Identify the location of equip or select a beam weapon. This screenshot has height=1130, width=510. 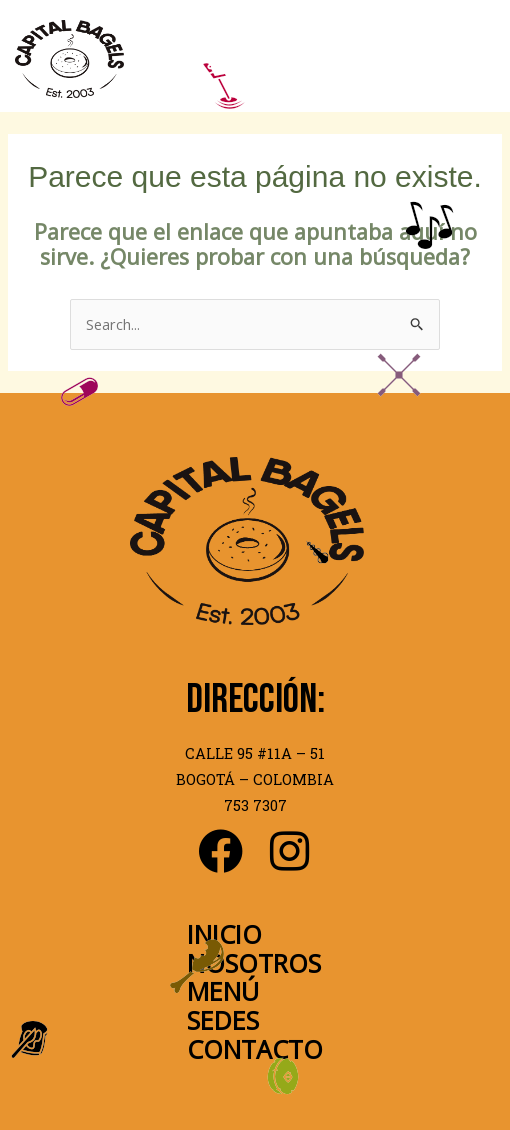
(317, 552).